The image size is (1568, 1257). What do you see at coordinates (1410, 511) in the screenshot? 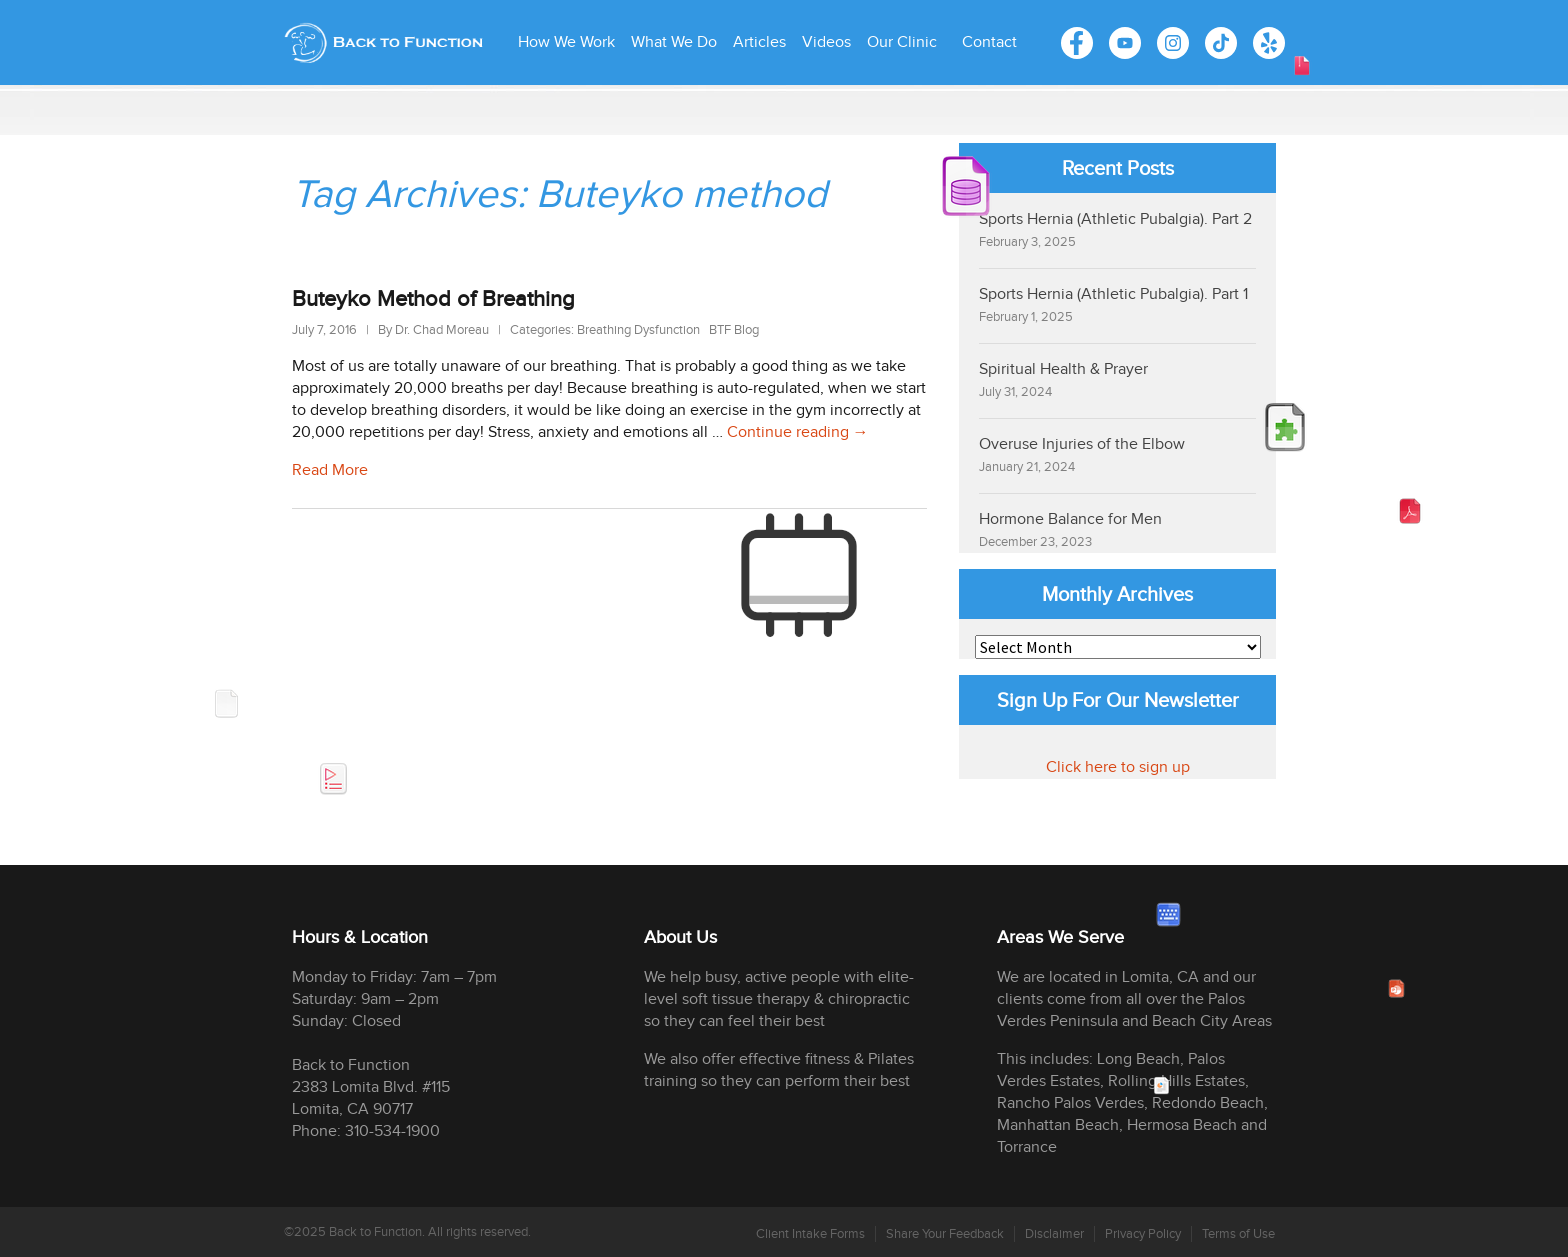
I see `a compressed pdf document file` at bounding box center [1410, 511].